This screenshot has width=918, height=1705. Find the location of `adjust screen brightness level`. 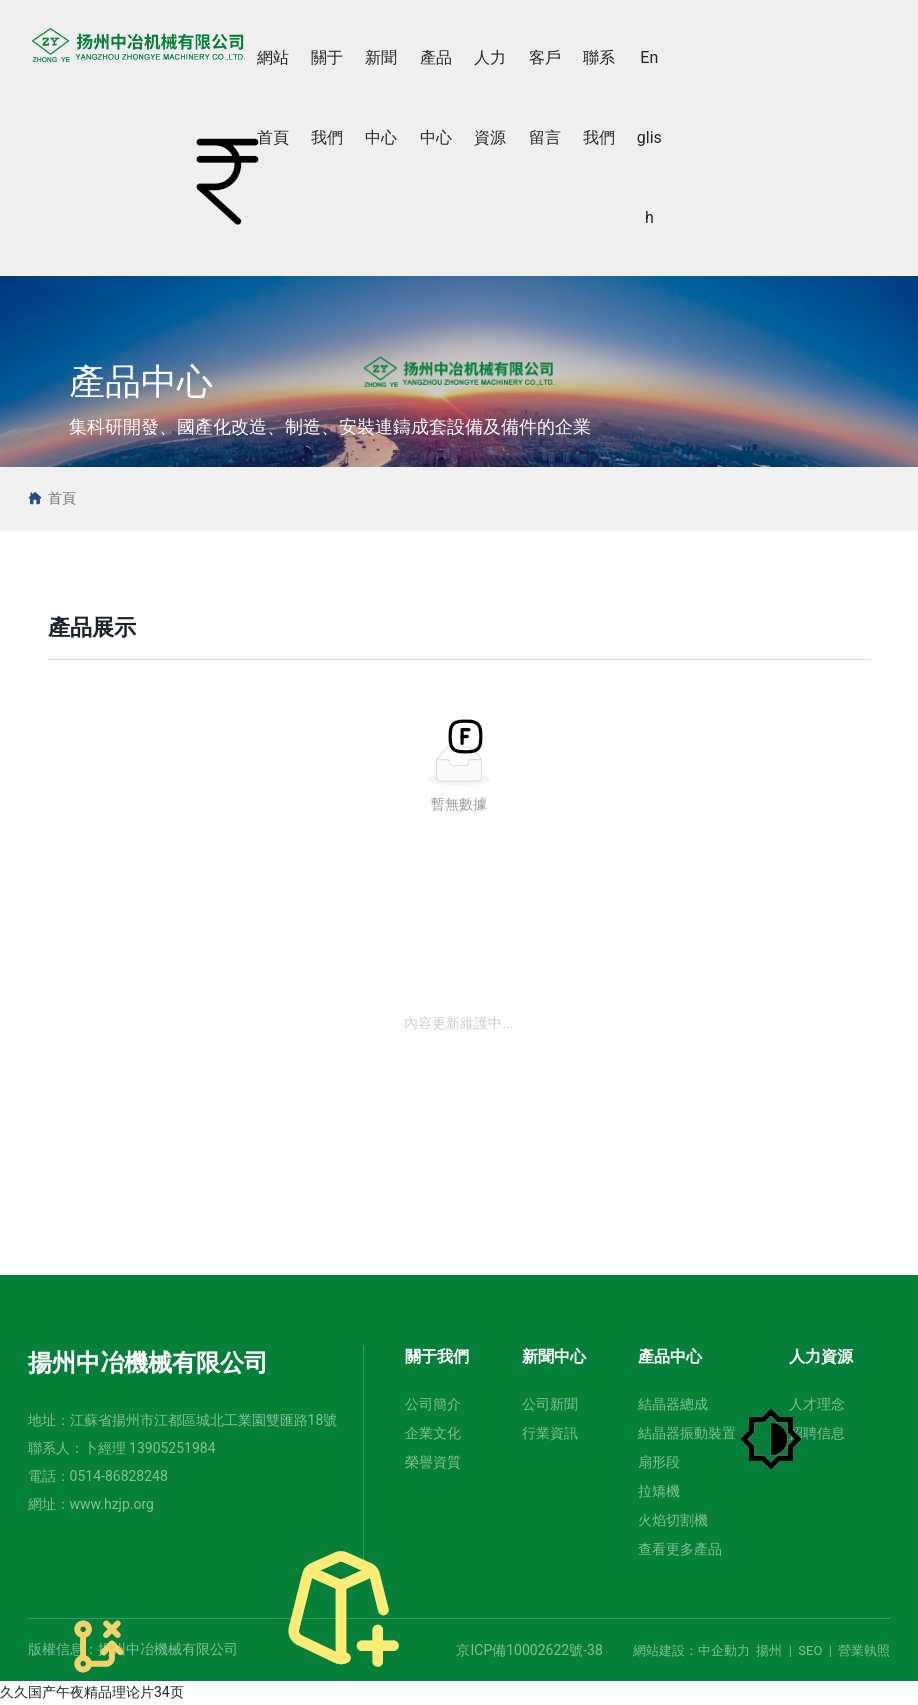

adjust screen brightness level is located at coordinates (771, 1439).